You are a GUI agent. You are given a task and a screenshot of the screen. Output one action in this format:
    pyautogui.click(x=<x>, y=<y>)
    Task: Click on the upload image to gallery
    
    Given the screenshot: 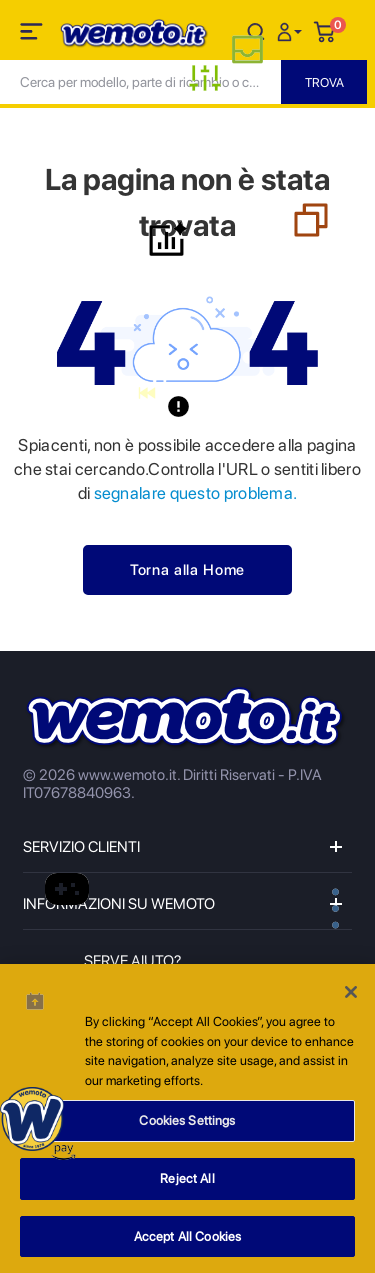 What is the action you would take?
    pyautogui.click(x=35, y=1002)
    